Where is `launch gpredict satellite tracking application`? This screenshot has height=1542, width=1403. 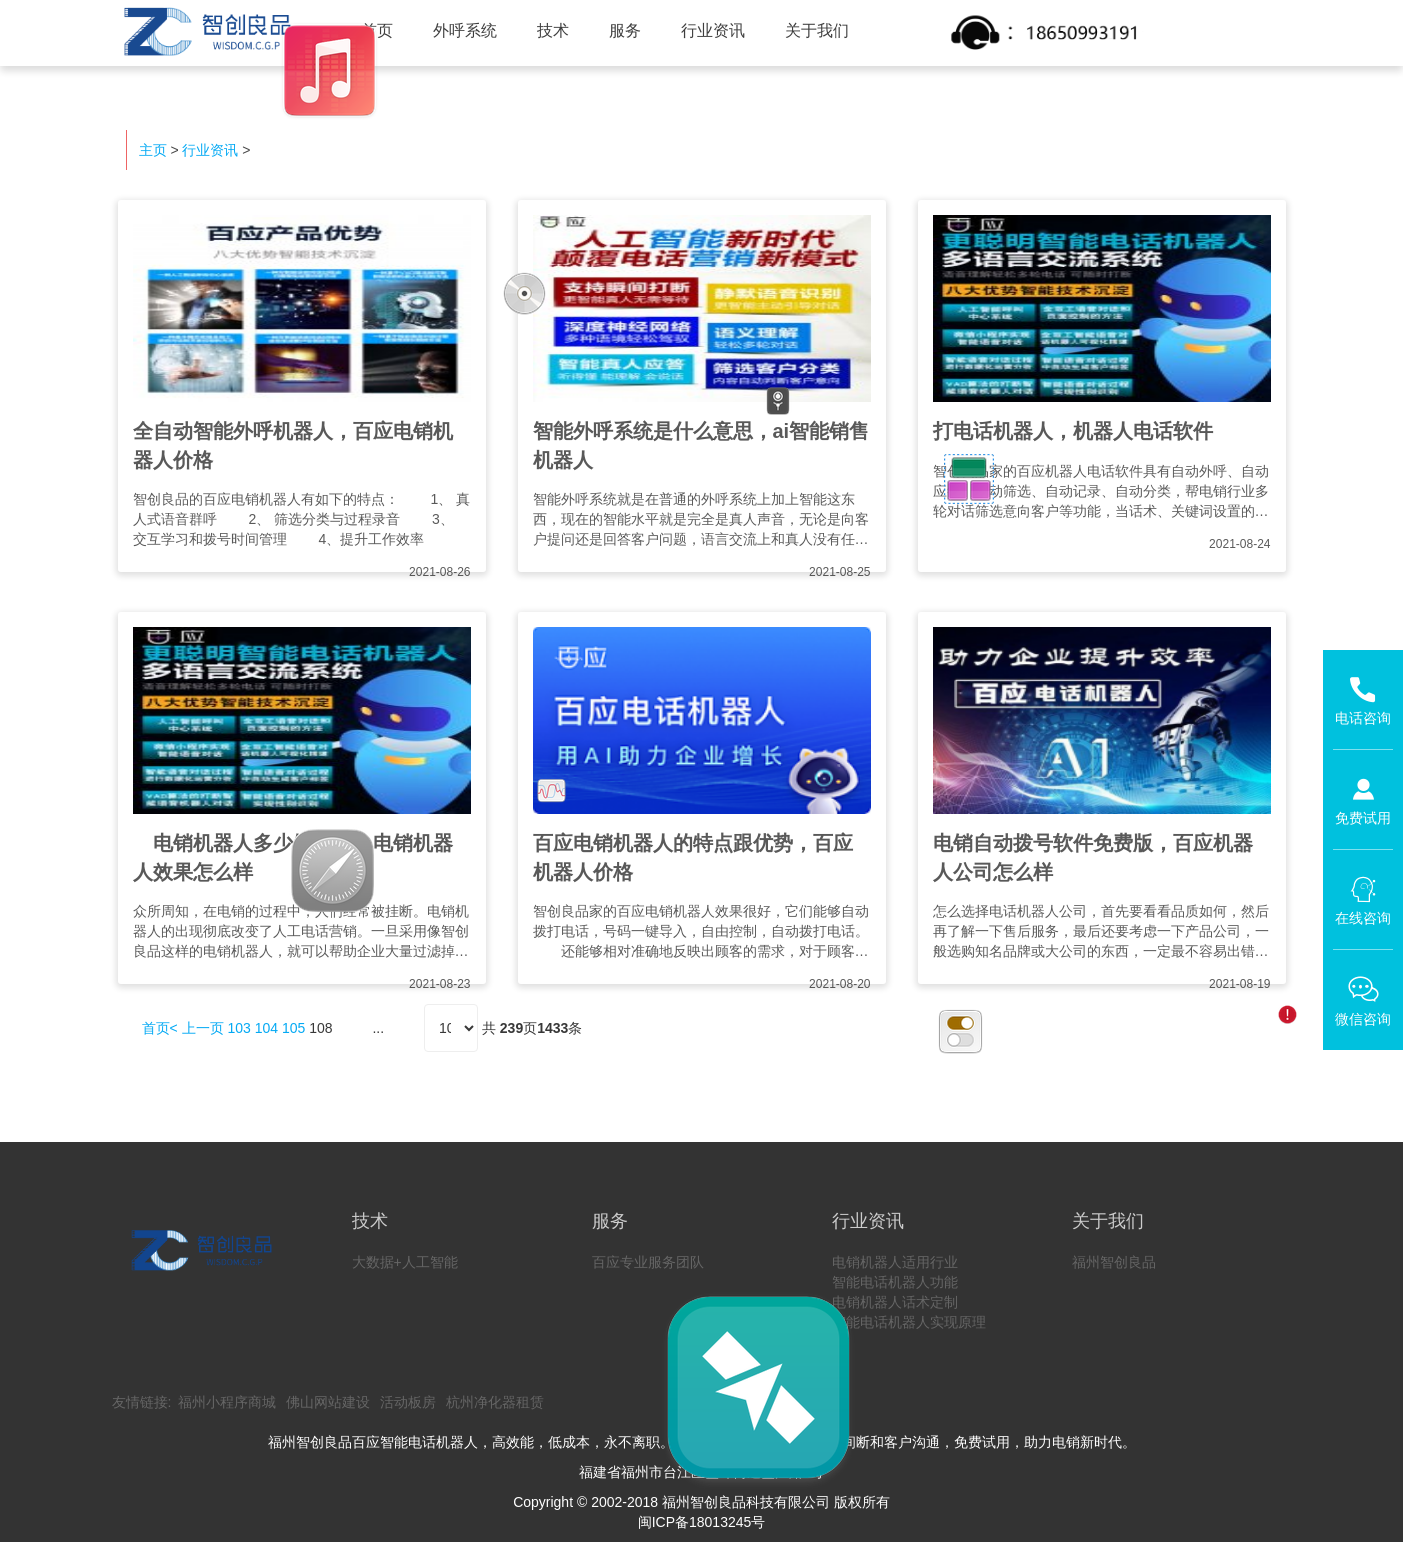 launch gpredict satellite tracking application is located at coordinates (758, 1387).